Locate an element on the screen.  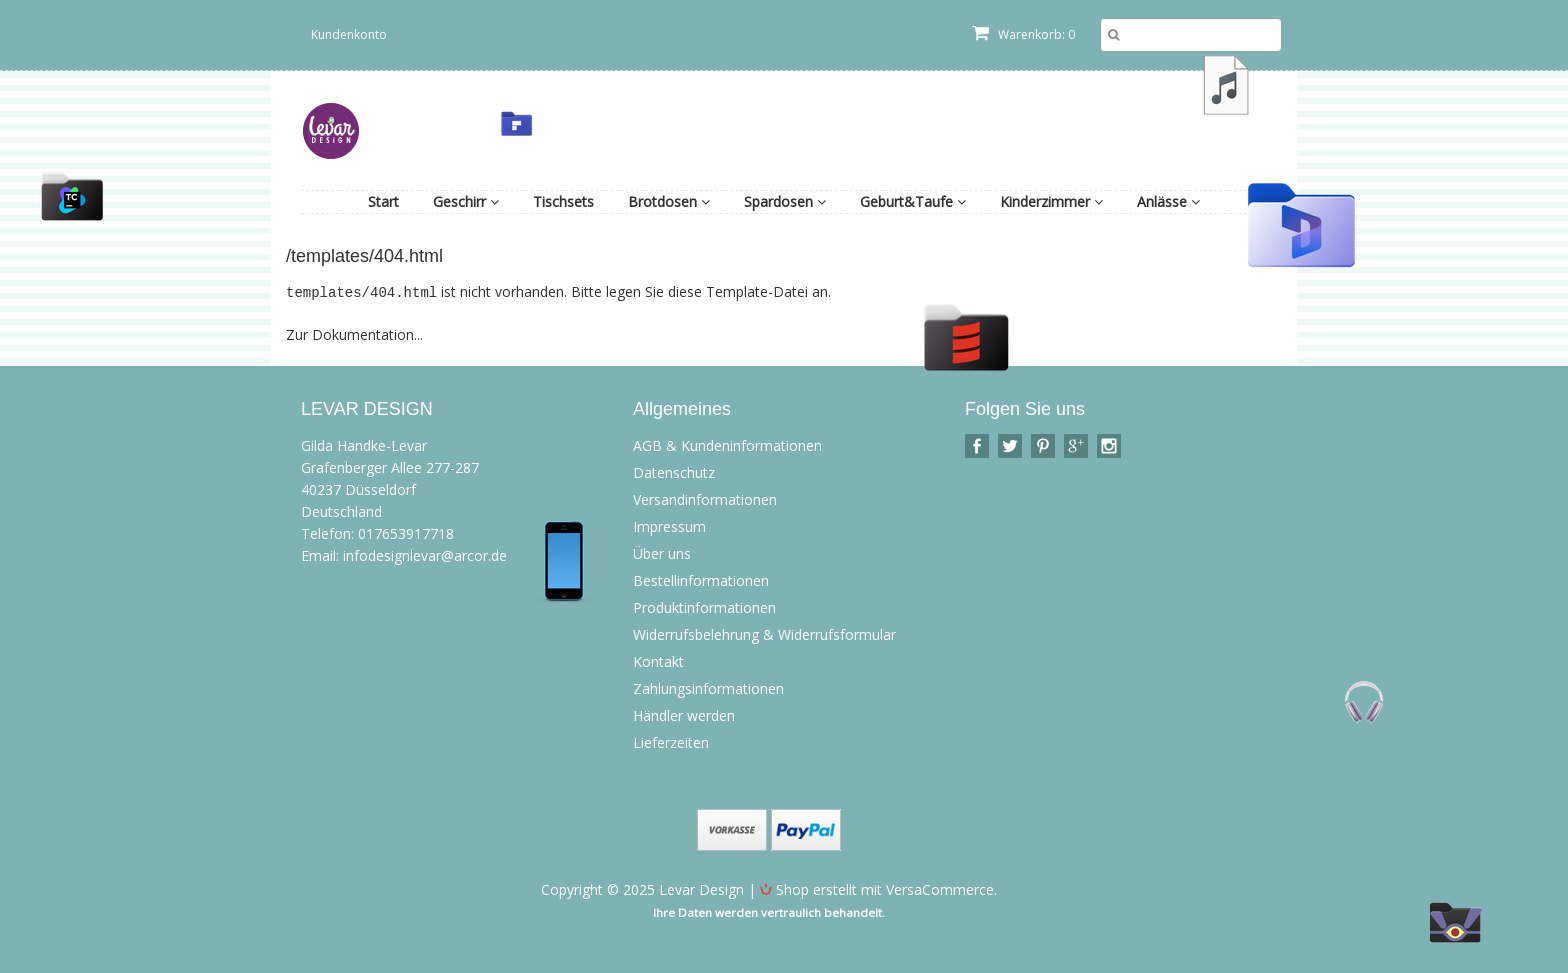
open an audio or music file is located at coordinates (1226, 85).